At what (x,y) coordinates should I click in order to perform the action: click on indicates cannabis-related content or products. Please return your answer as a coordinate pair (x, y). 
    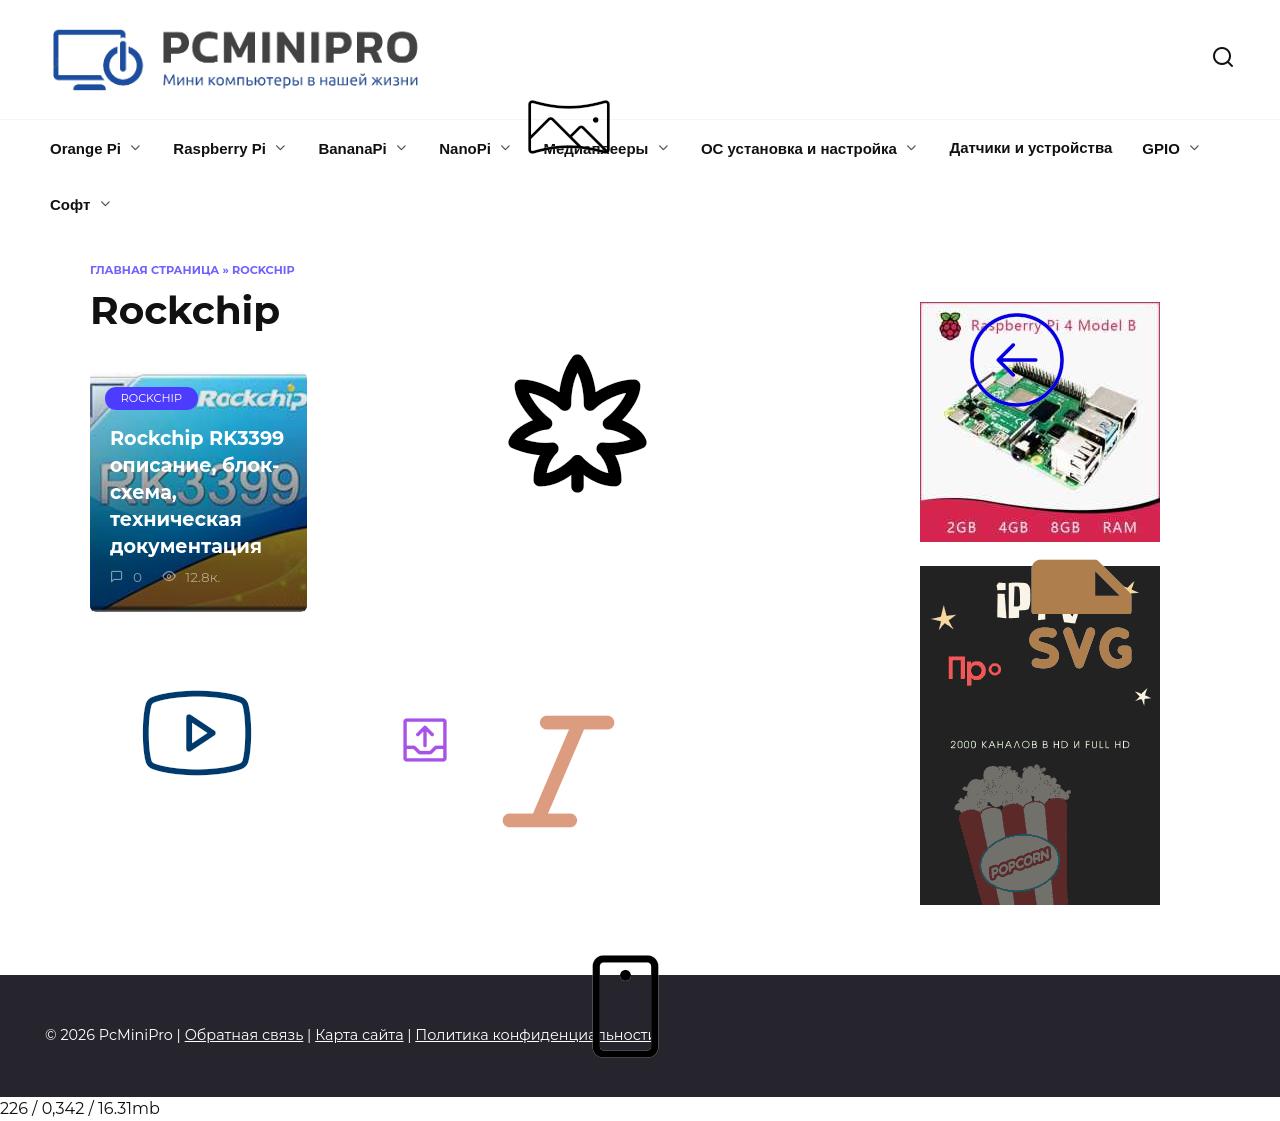
    Looking at the image, I should click on (577, 423).